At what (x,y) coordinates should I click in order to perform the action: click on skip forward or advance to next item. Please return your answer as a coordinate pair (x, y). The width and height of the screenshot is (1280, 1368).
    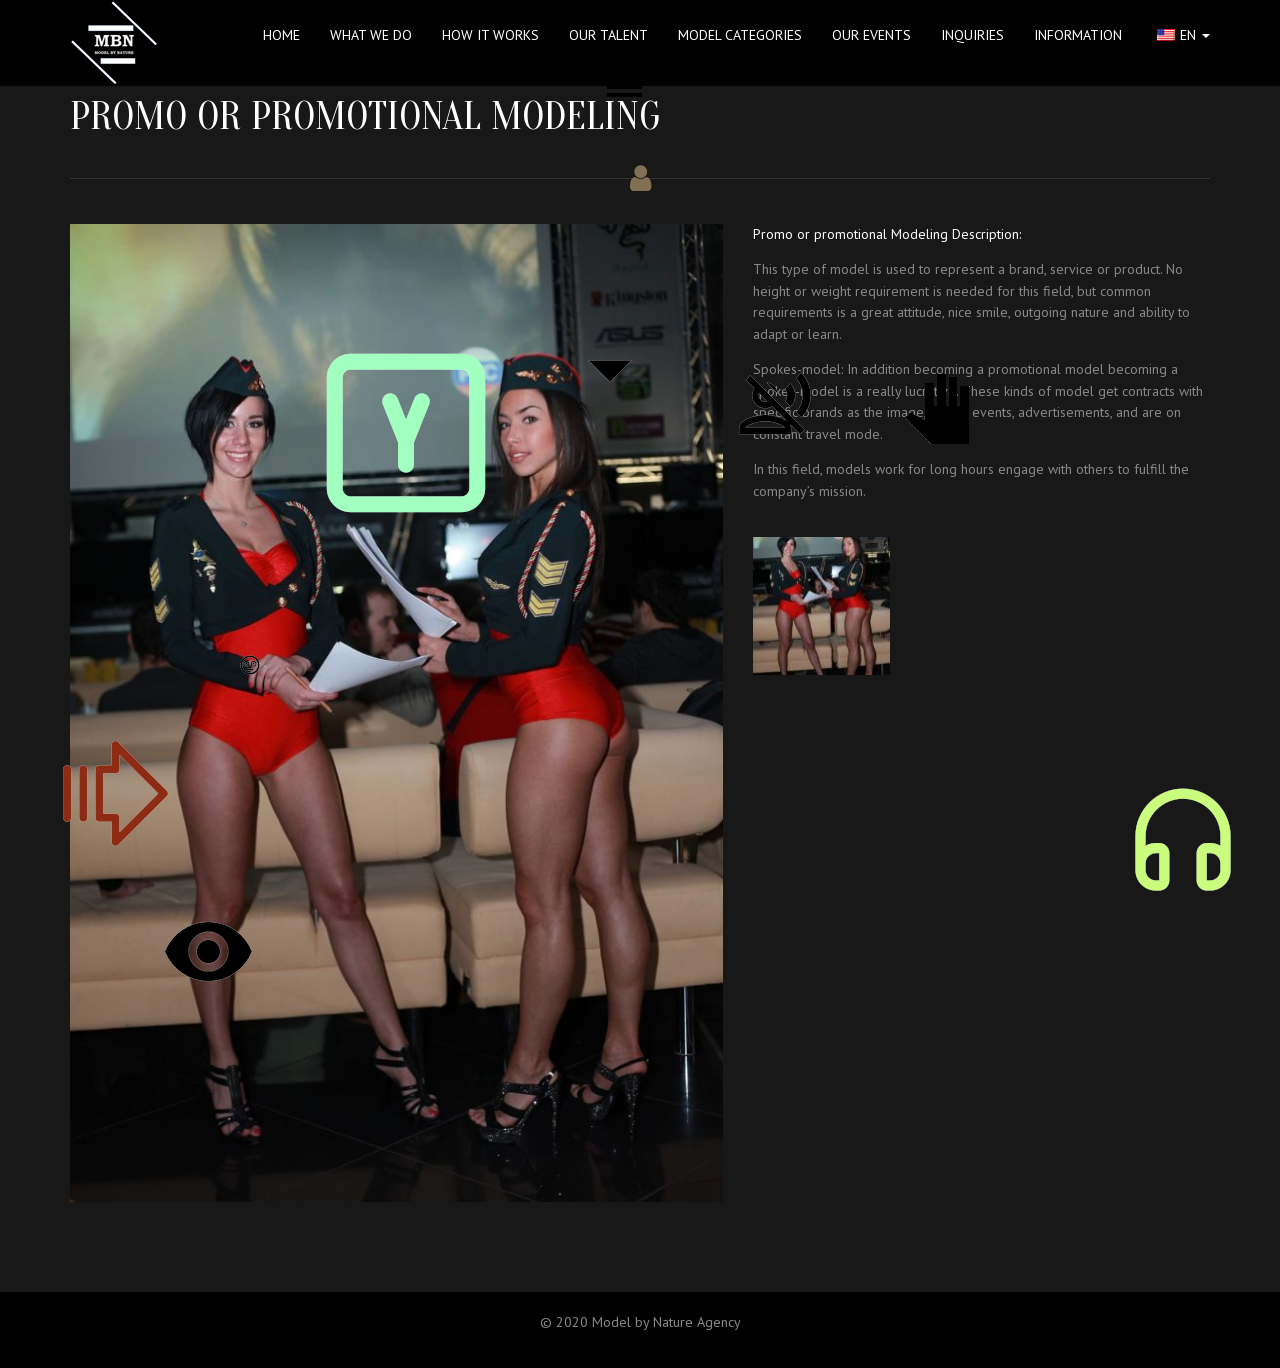
    Looking at the image, I should click on (111, 793).